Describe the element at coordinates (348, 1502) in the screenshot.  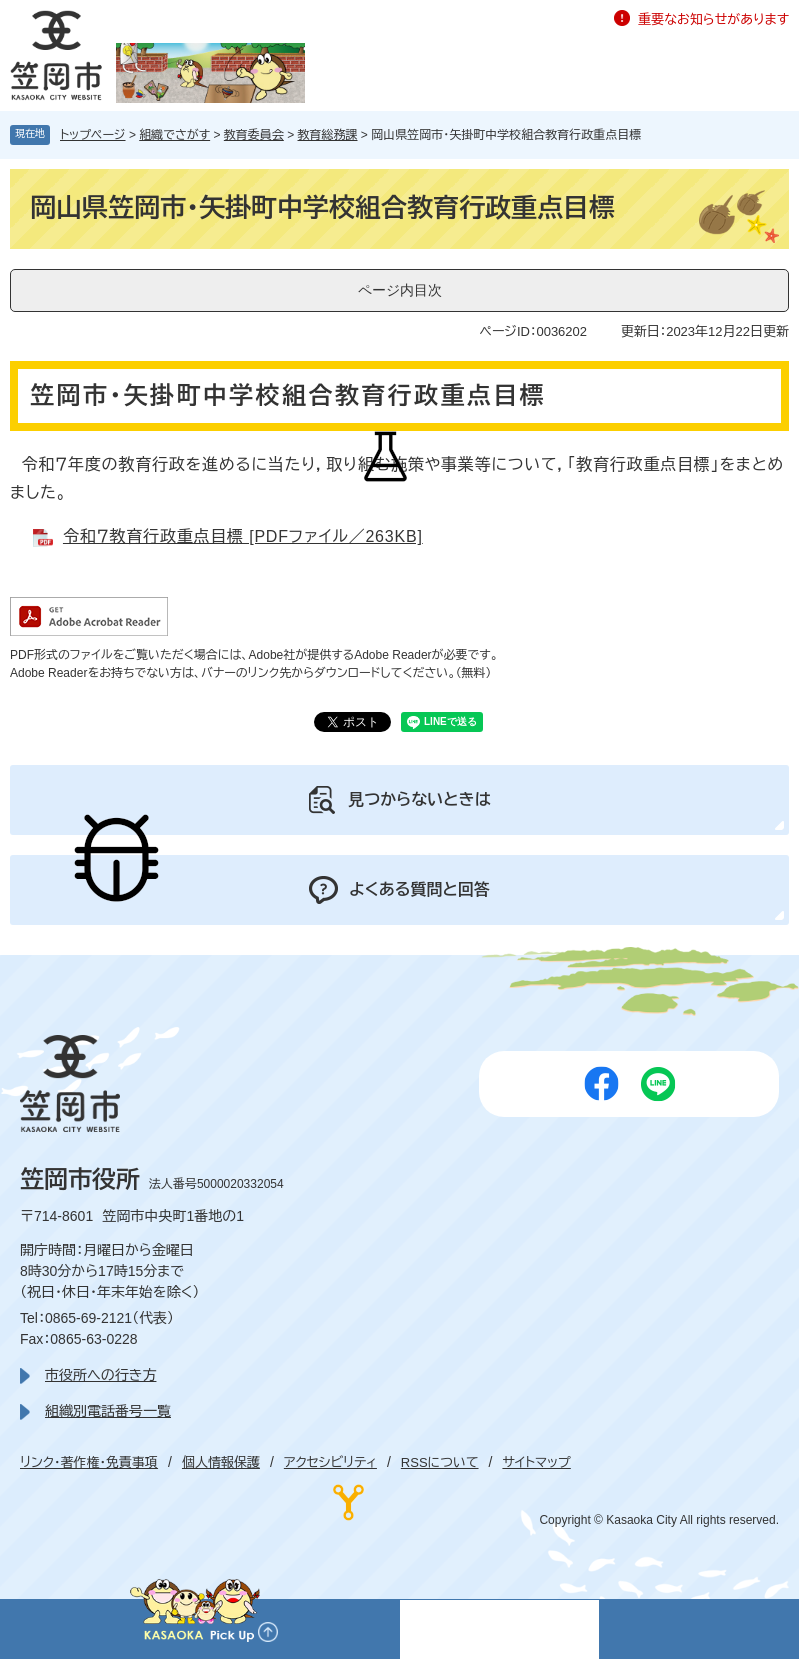
I see `view repository branch network` at that location.